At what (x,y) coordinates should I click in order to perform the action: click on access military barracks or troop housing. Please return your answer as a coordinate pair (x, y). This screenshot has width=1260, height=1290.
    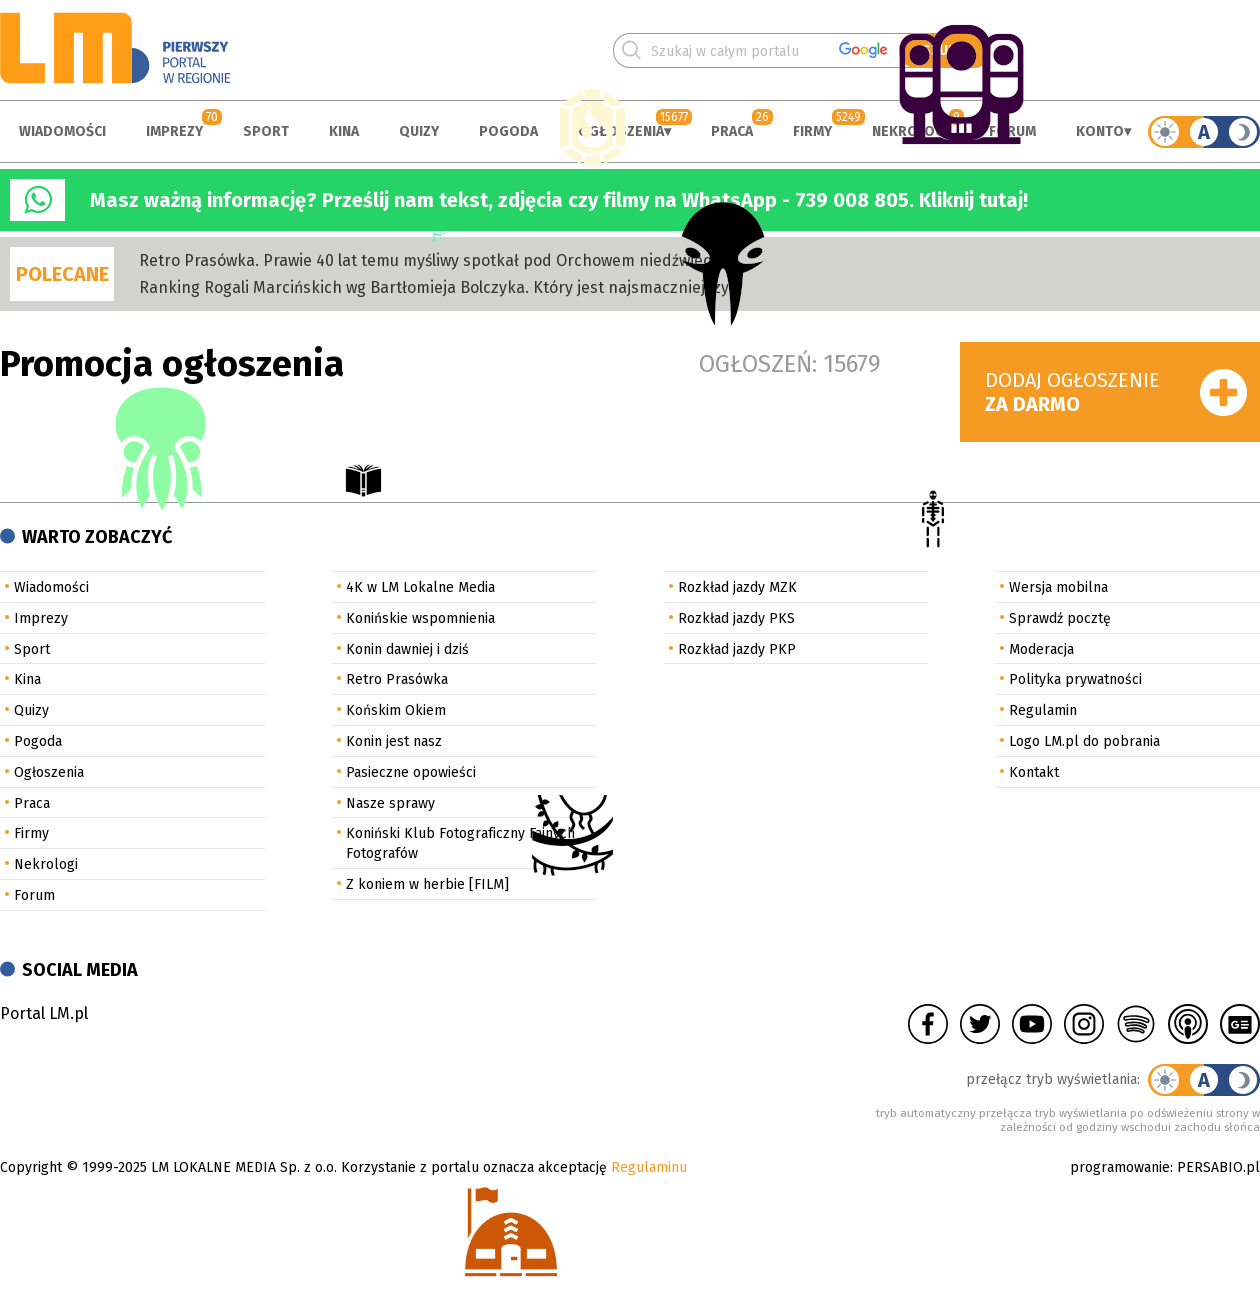
    Looking at the image, I should click on (511, 1233).